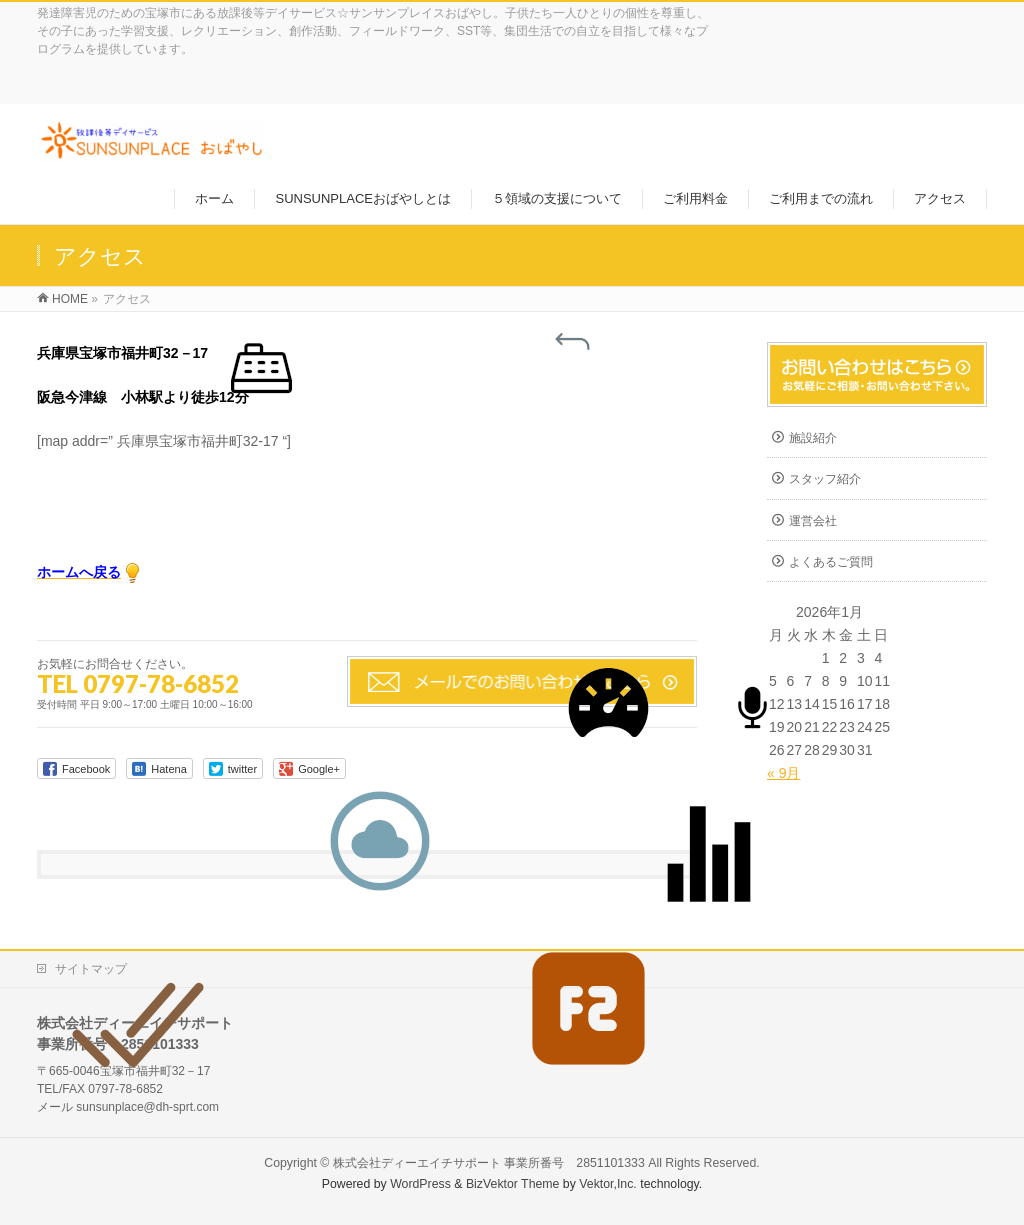  I want to click on go back to the previous screen, so click(572, 341).